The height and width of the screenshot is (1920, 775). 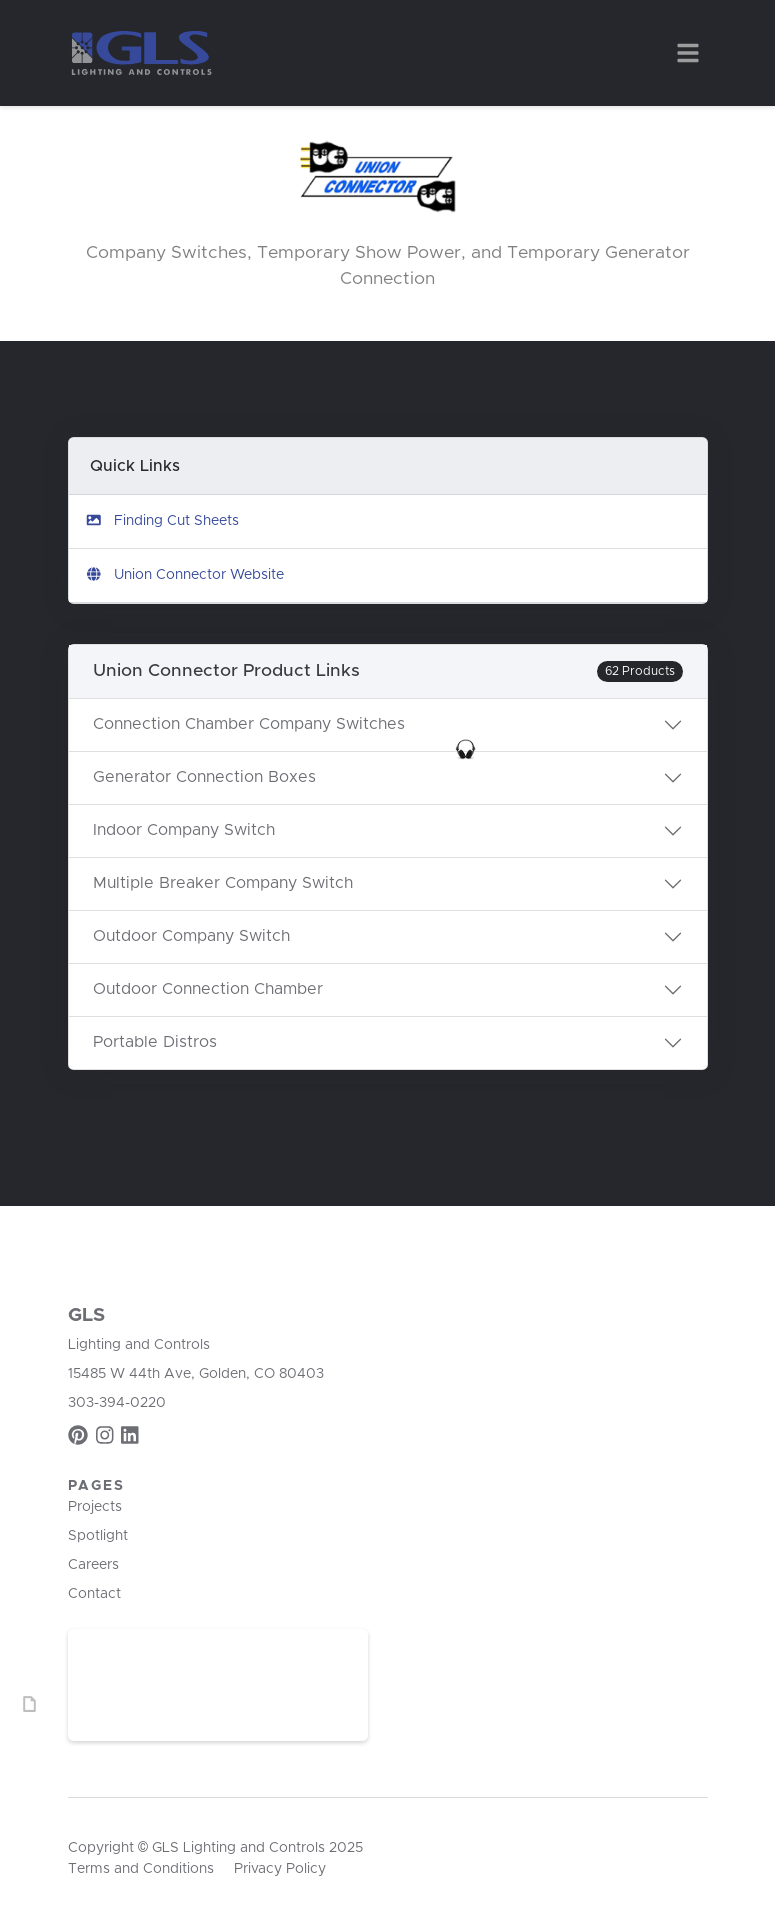 What do you see at coordinates (465, 749) in the screenshot?
I see `audio output device connected` at bounding box center [465, 749].